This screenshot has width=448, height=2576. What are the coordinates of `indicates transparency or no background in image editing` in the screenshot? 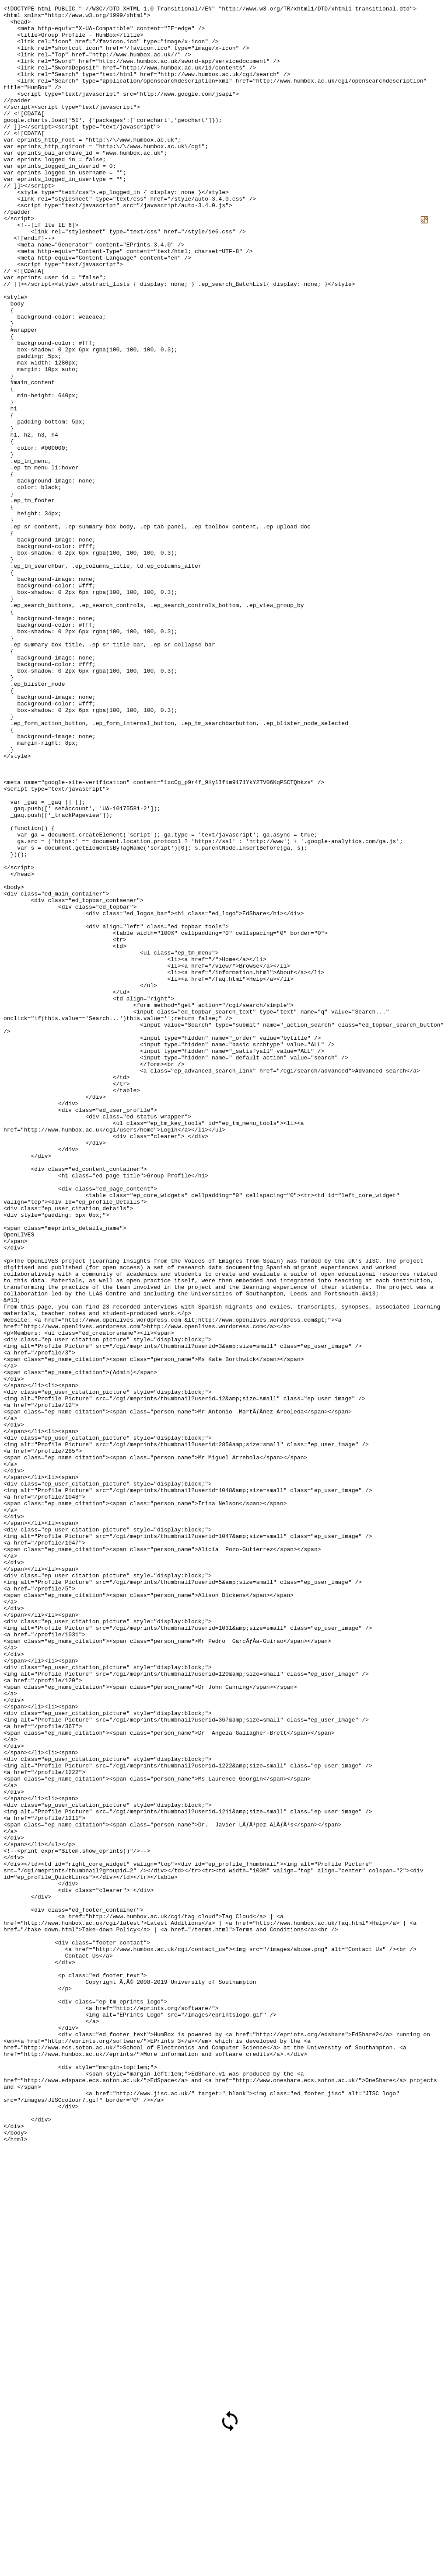 It's located at (424, 220).